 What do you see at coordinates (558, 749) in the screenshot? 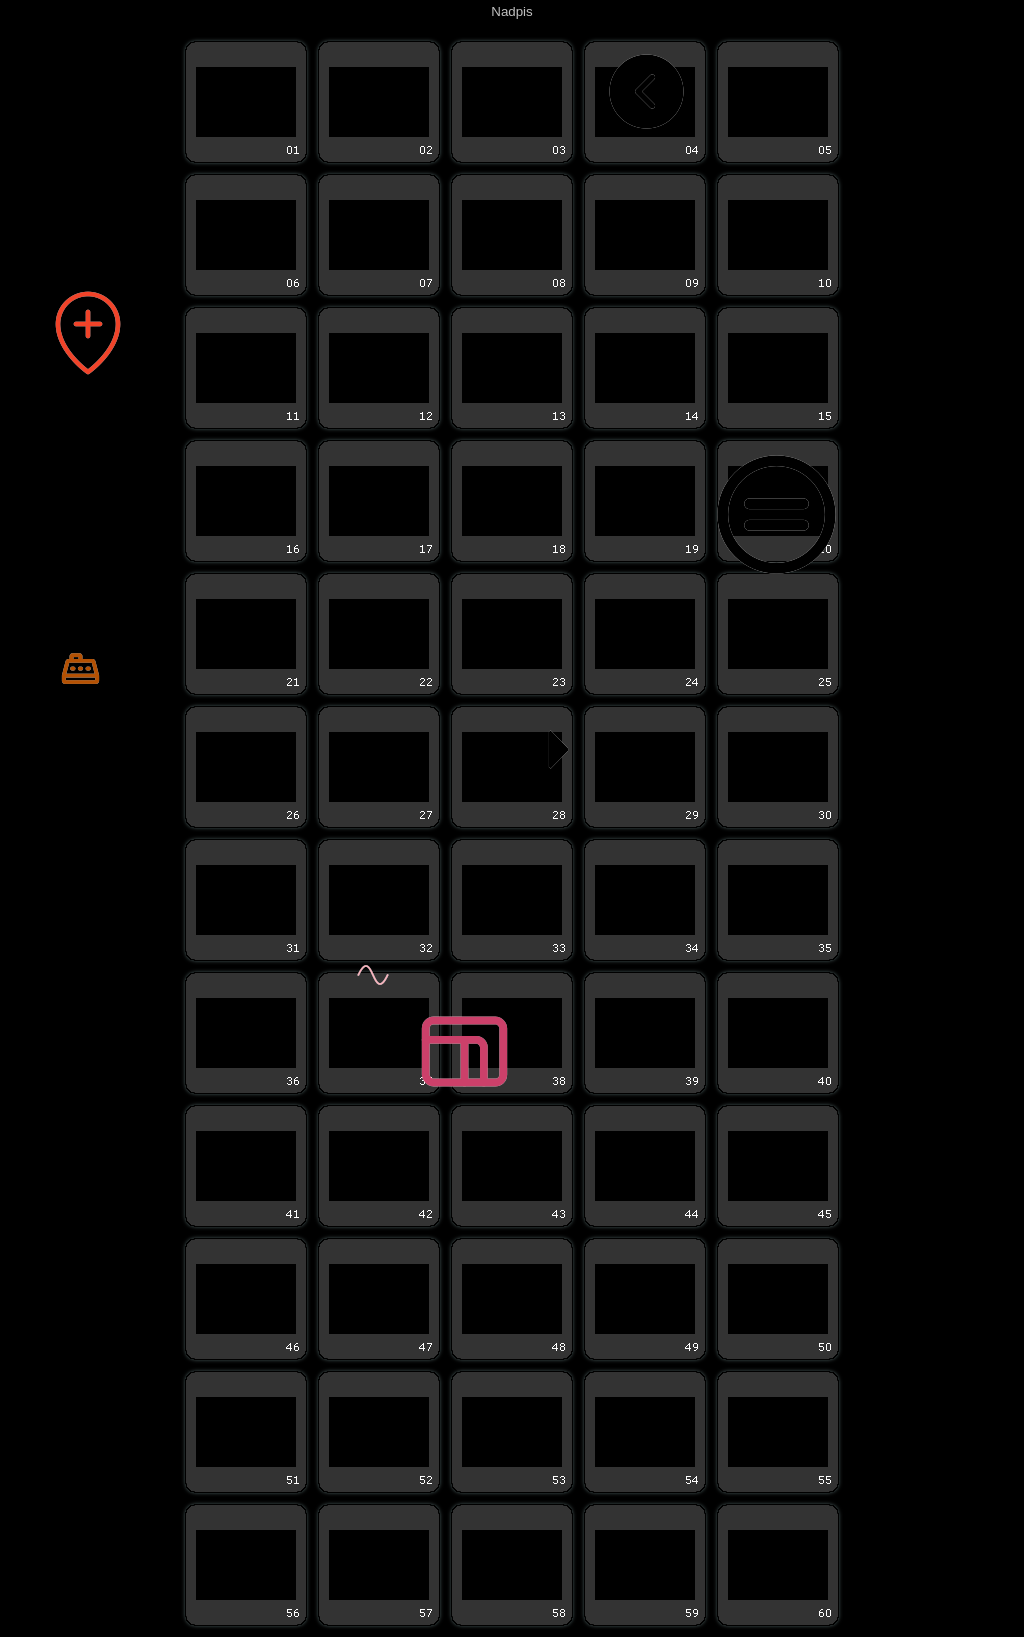
I see `play media or start playback` at bounding box center [558, 749].